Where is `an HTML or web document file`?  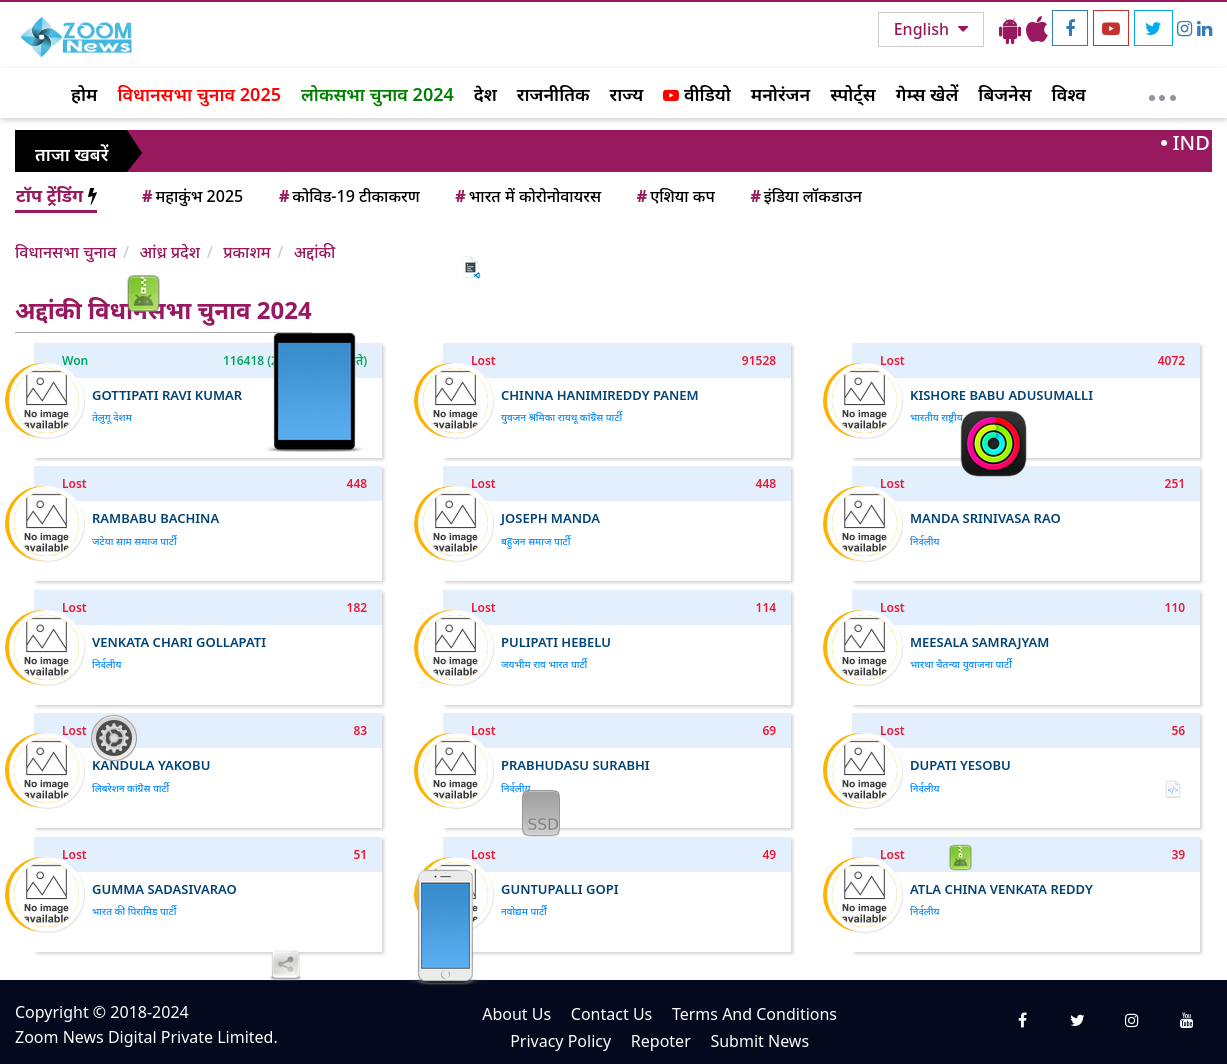
an HTML or web document file is located at coordinates (1173, 789).